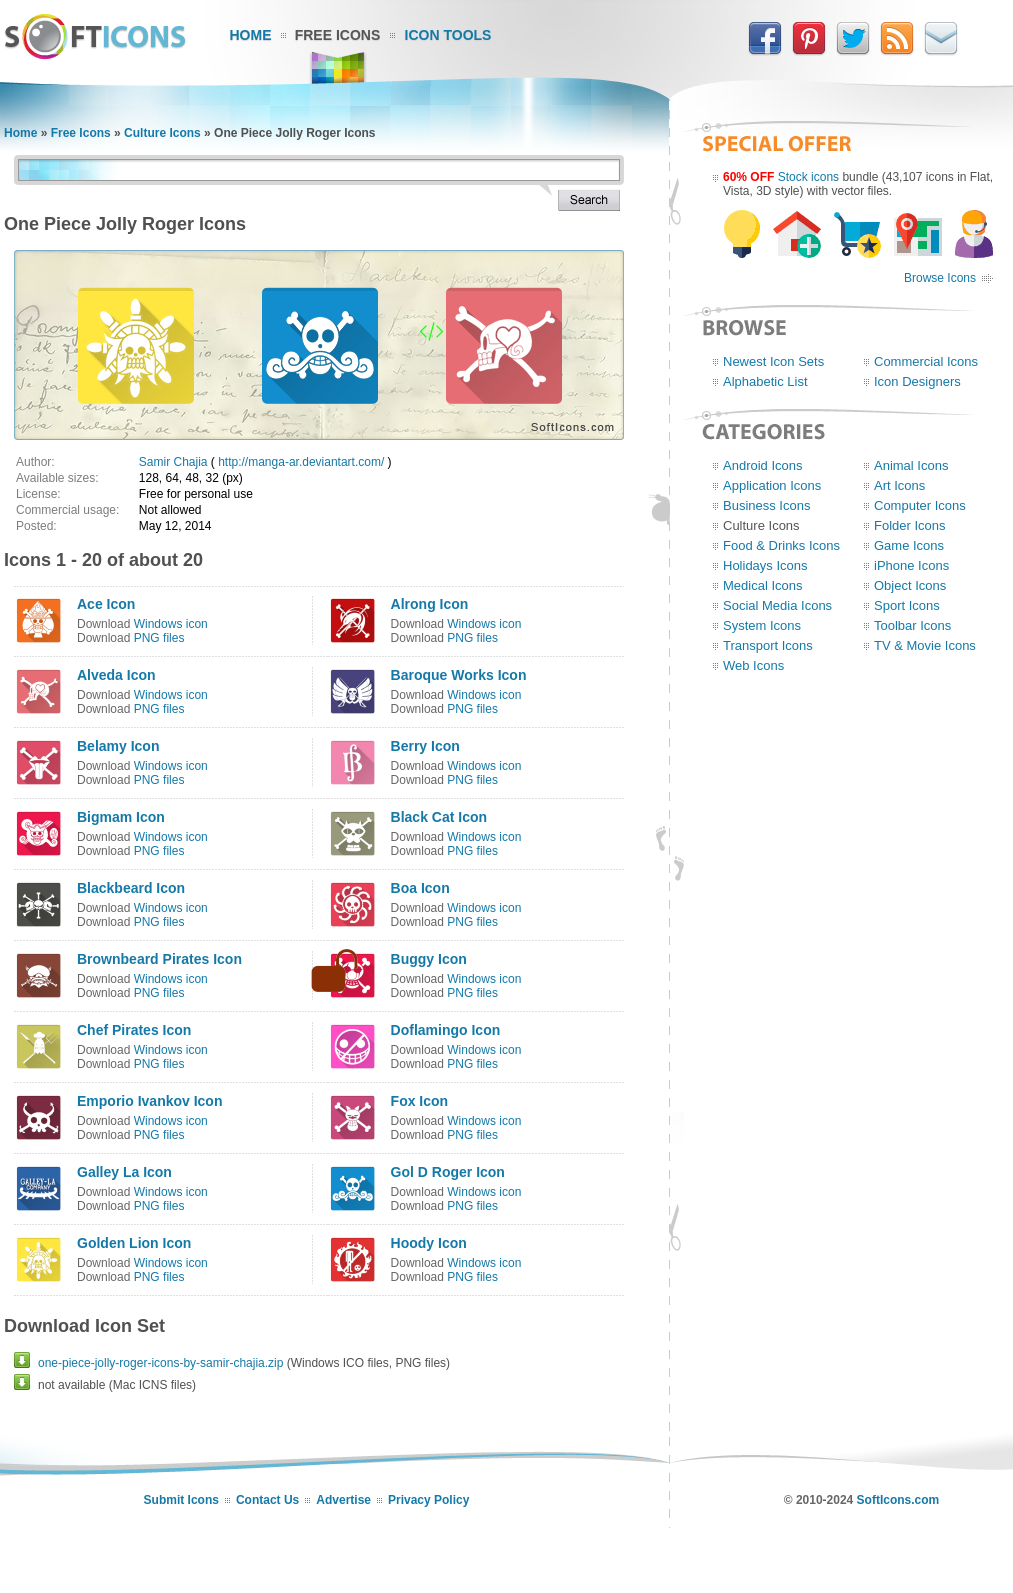 Image resolution: width=1013 pixels, height=1593 pixels. I want to click on unlocked or unsecured state, so click(334, 970).